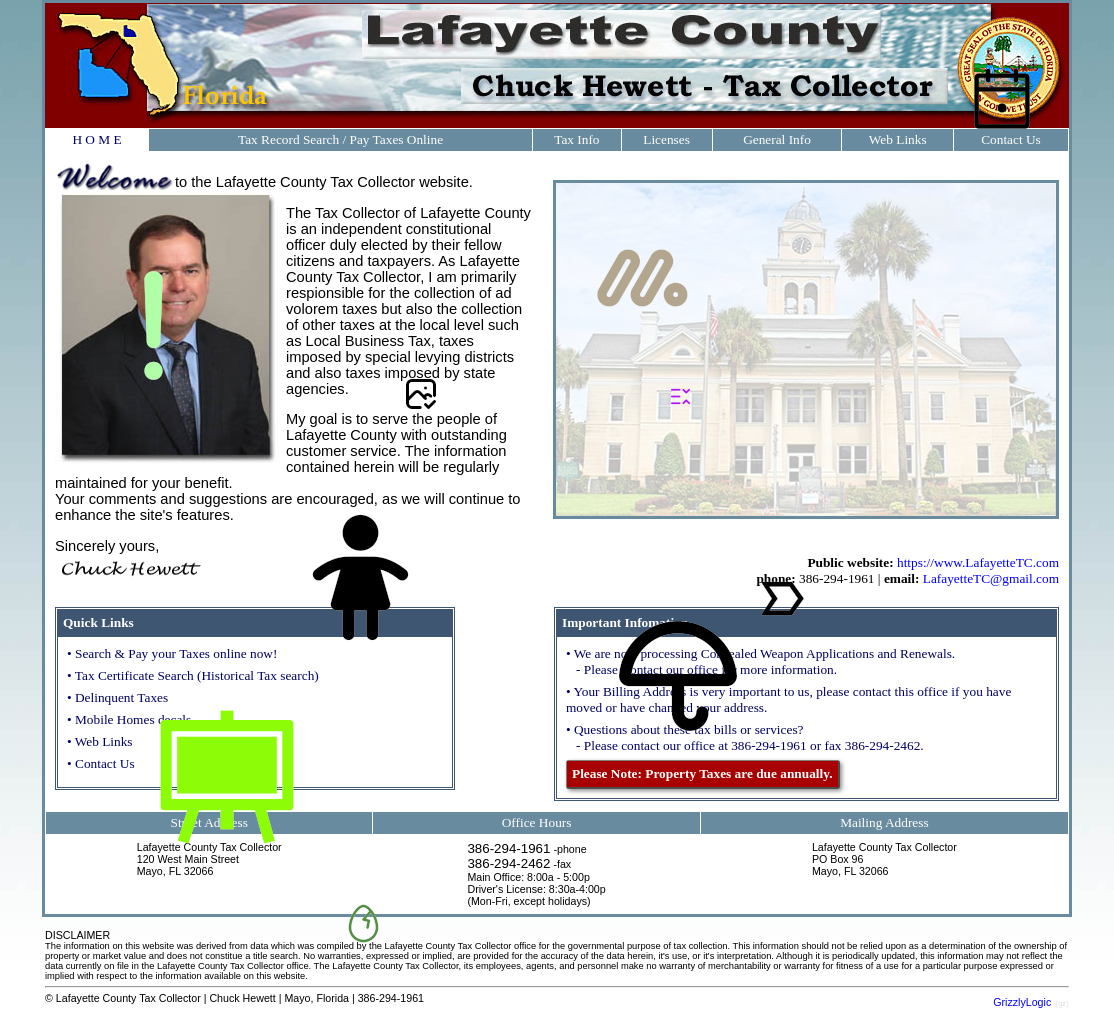  What do you see at coordinates (1002, 101) in the screenshot?
I see `calendar event or reminder indicator` at bounding box center [1002, 101].